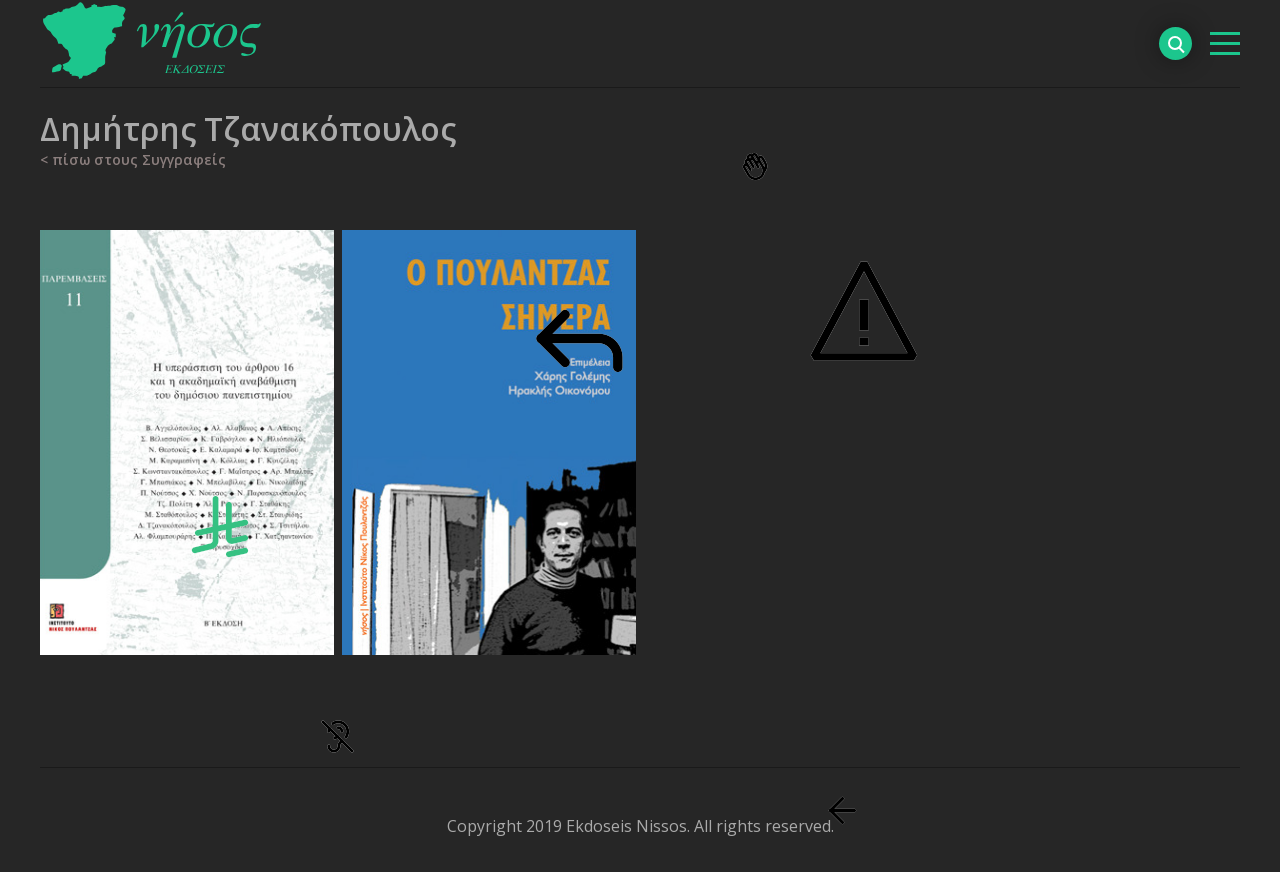  Describe the element at coordinates (337, 736) in the screenshot. I see `mute audio or disable sound` at that location.